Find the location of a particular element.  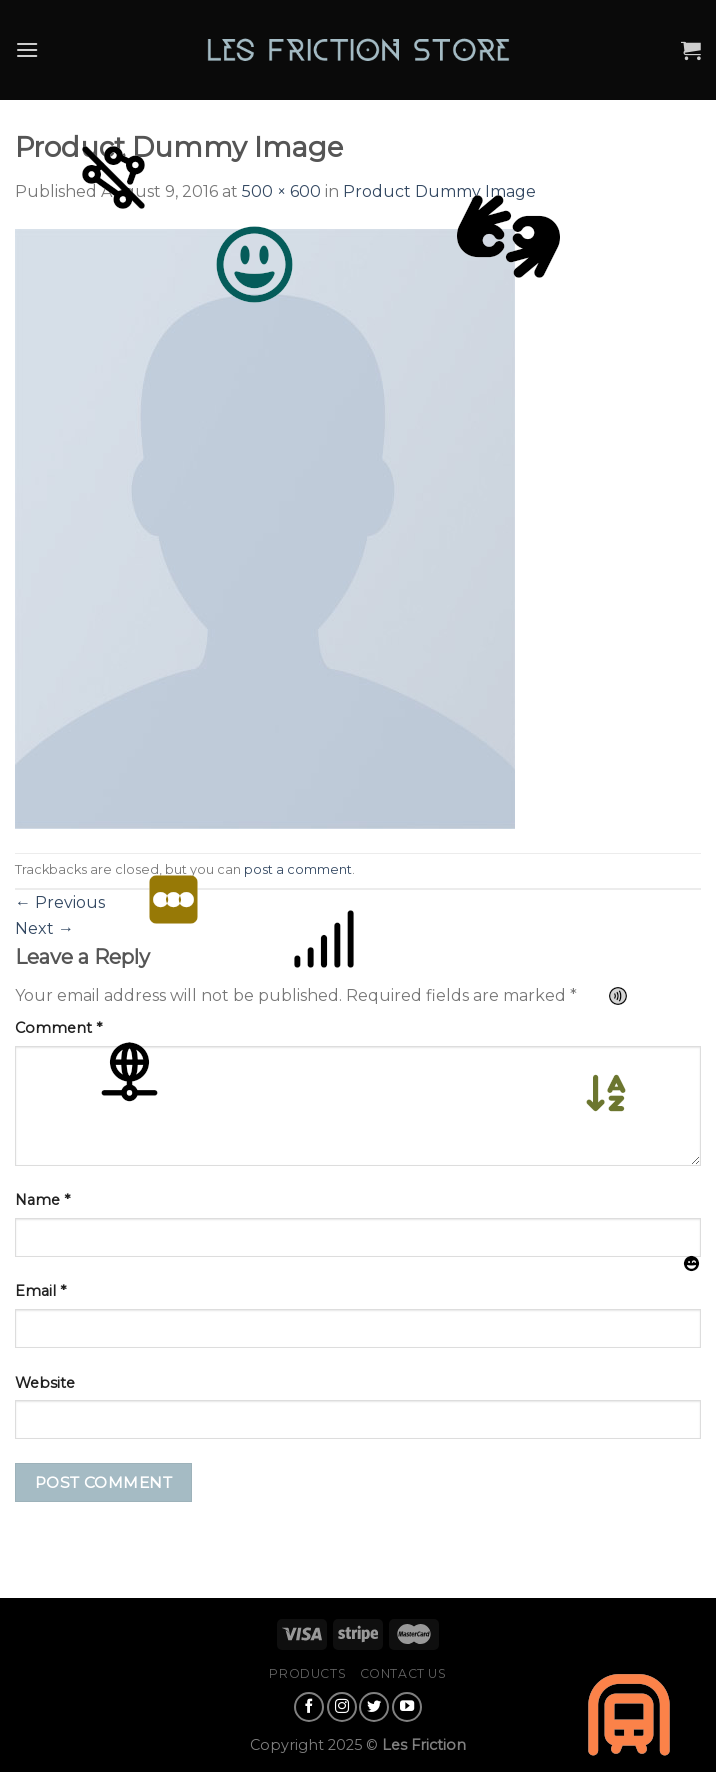

view network connection status is located at coordinates (129, 1070).